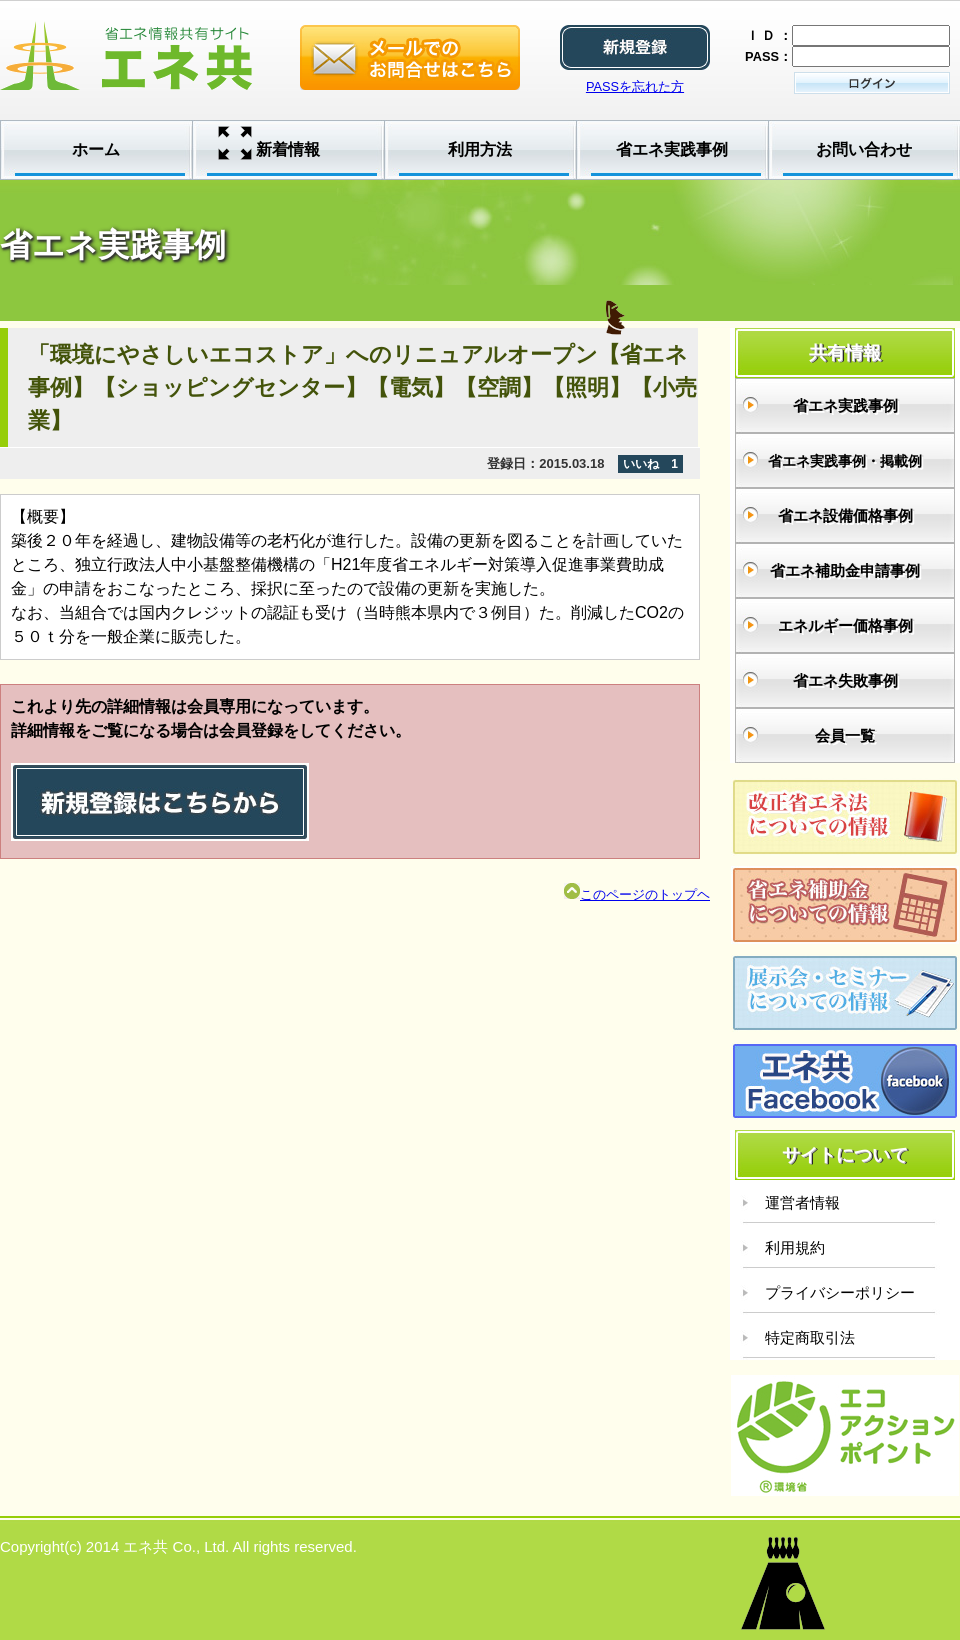  Describe the element at coordinates (235, 143) in the screenshot. I see `expand content to fullscreen` at that location.